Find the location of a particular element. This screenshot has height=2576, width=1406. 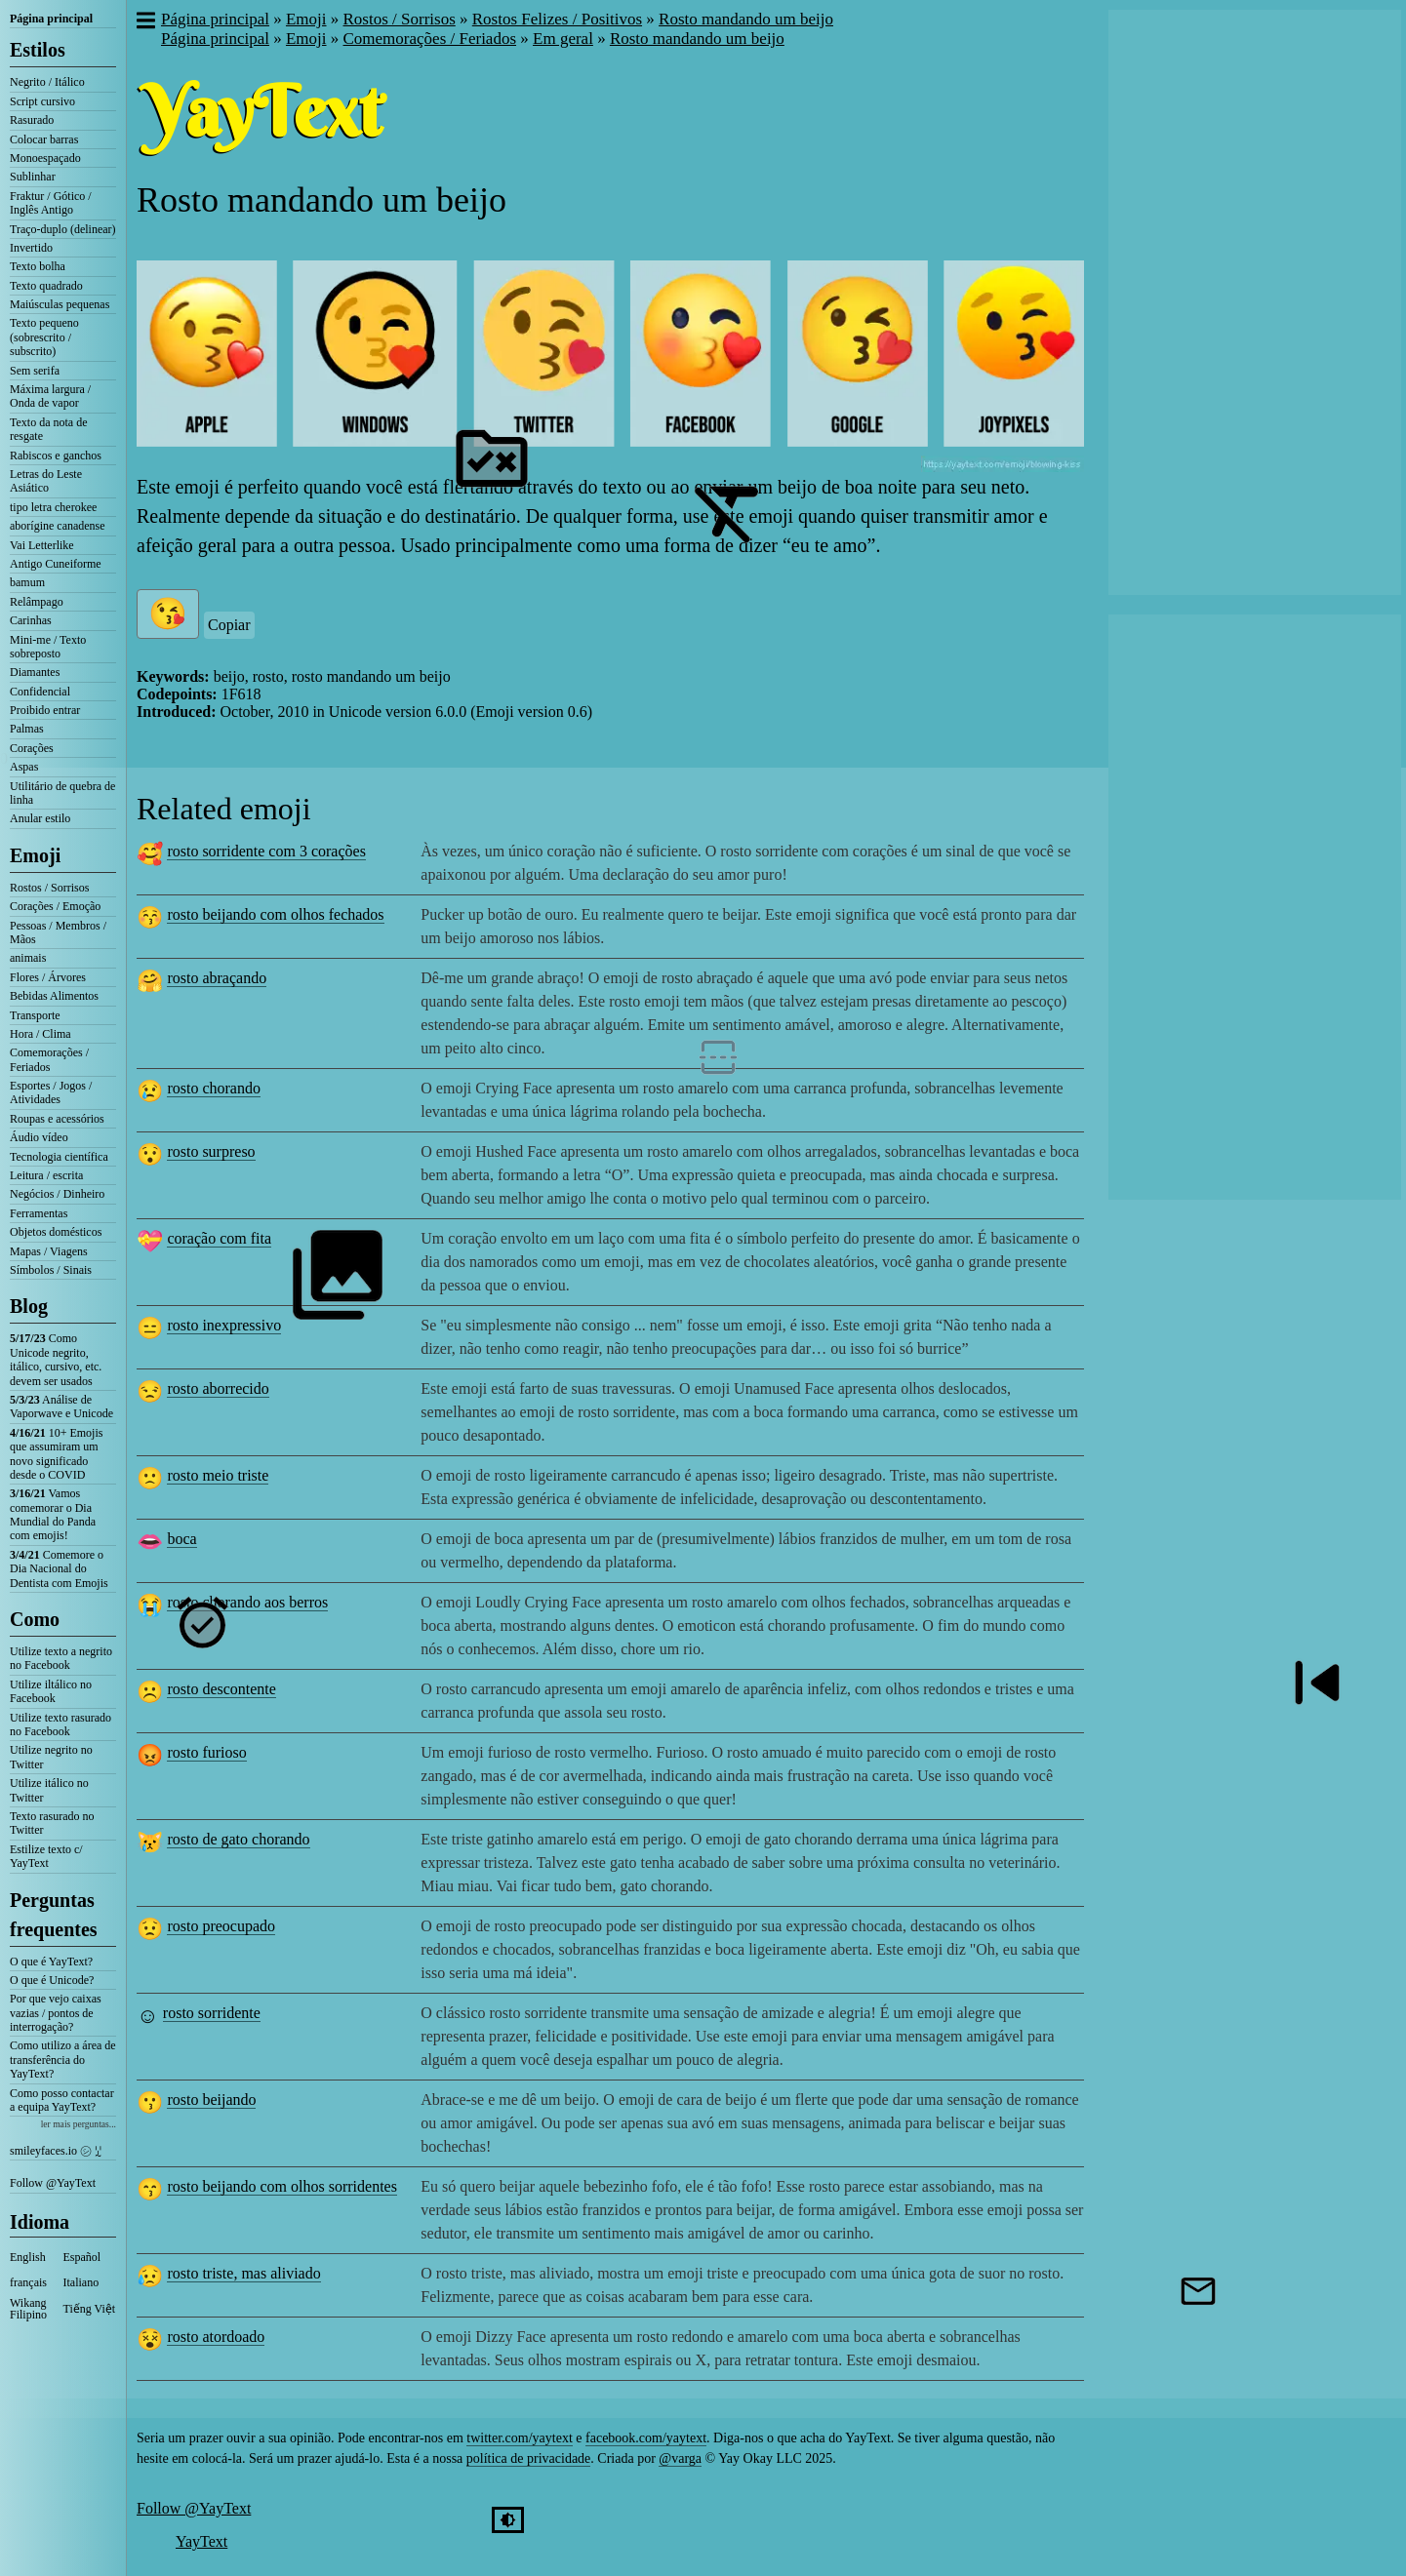

access your photo library is located at coordinates (338, 1275).